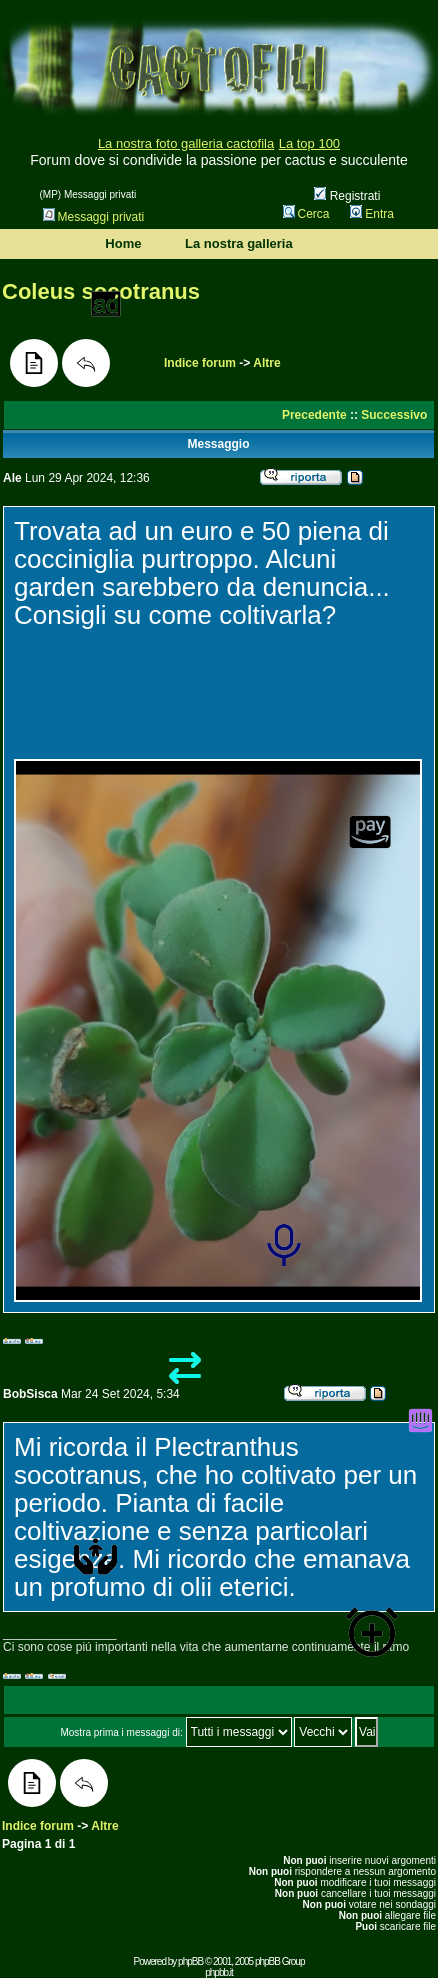 This screenshot has height=1978, width=438. I want to click on add a new alarm, so click(372, 1631).